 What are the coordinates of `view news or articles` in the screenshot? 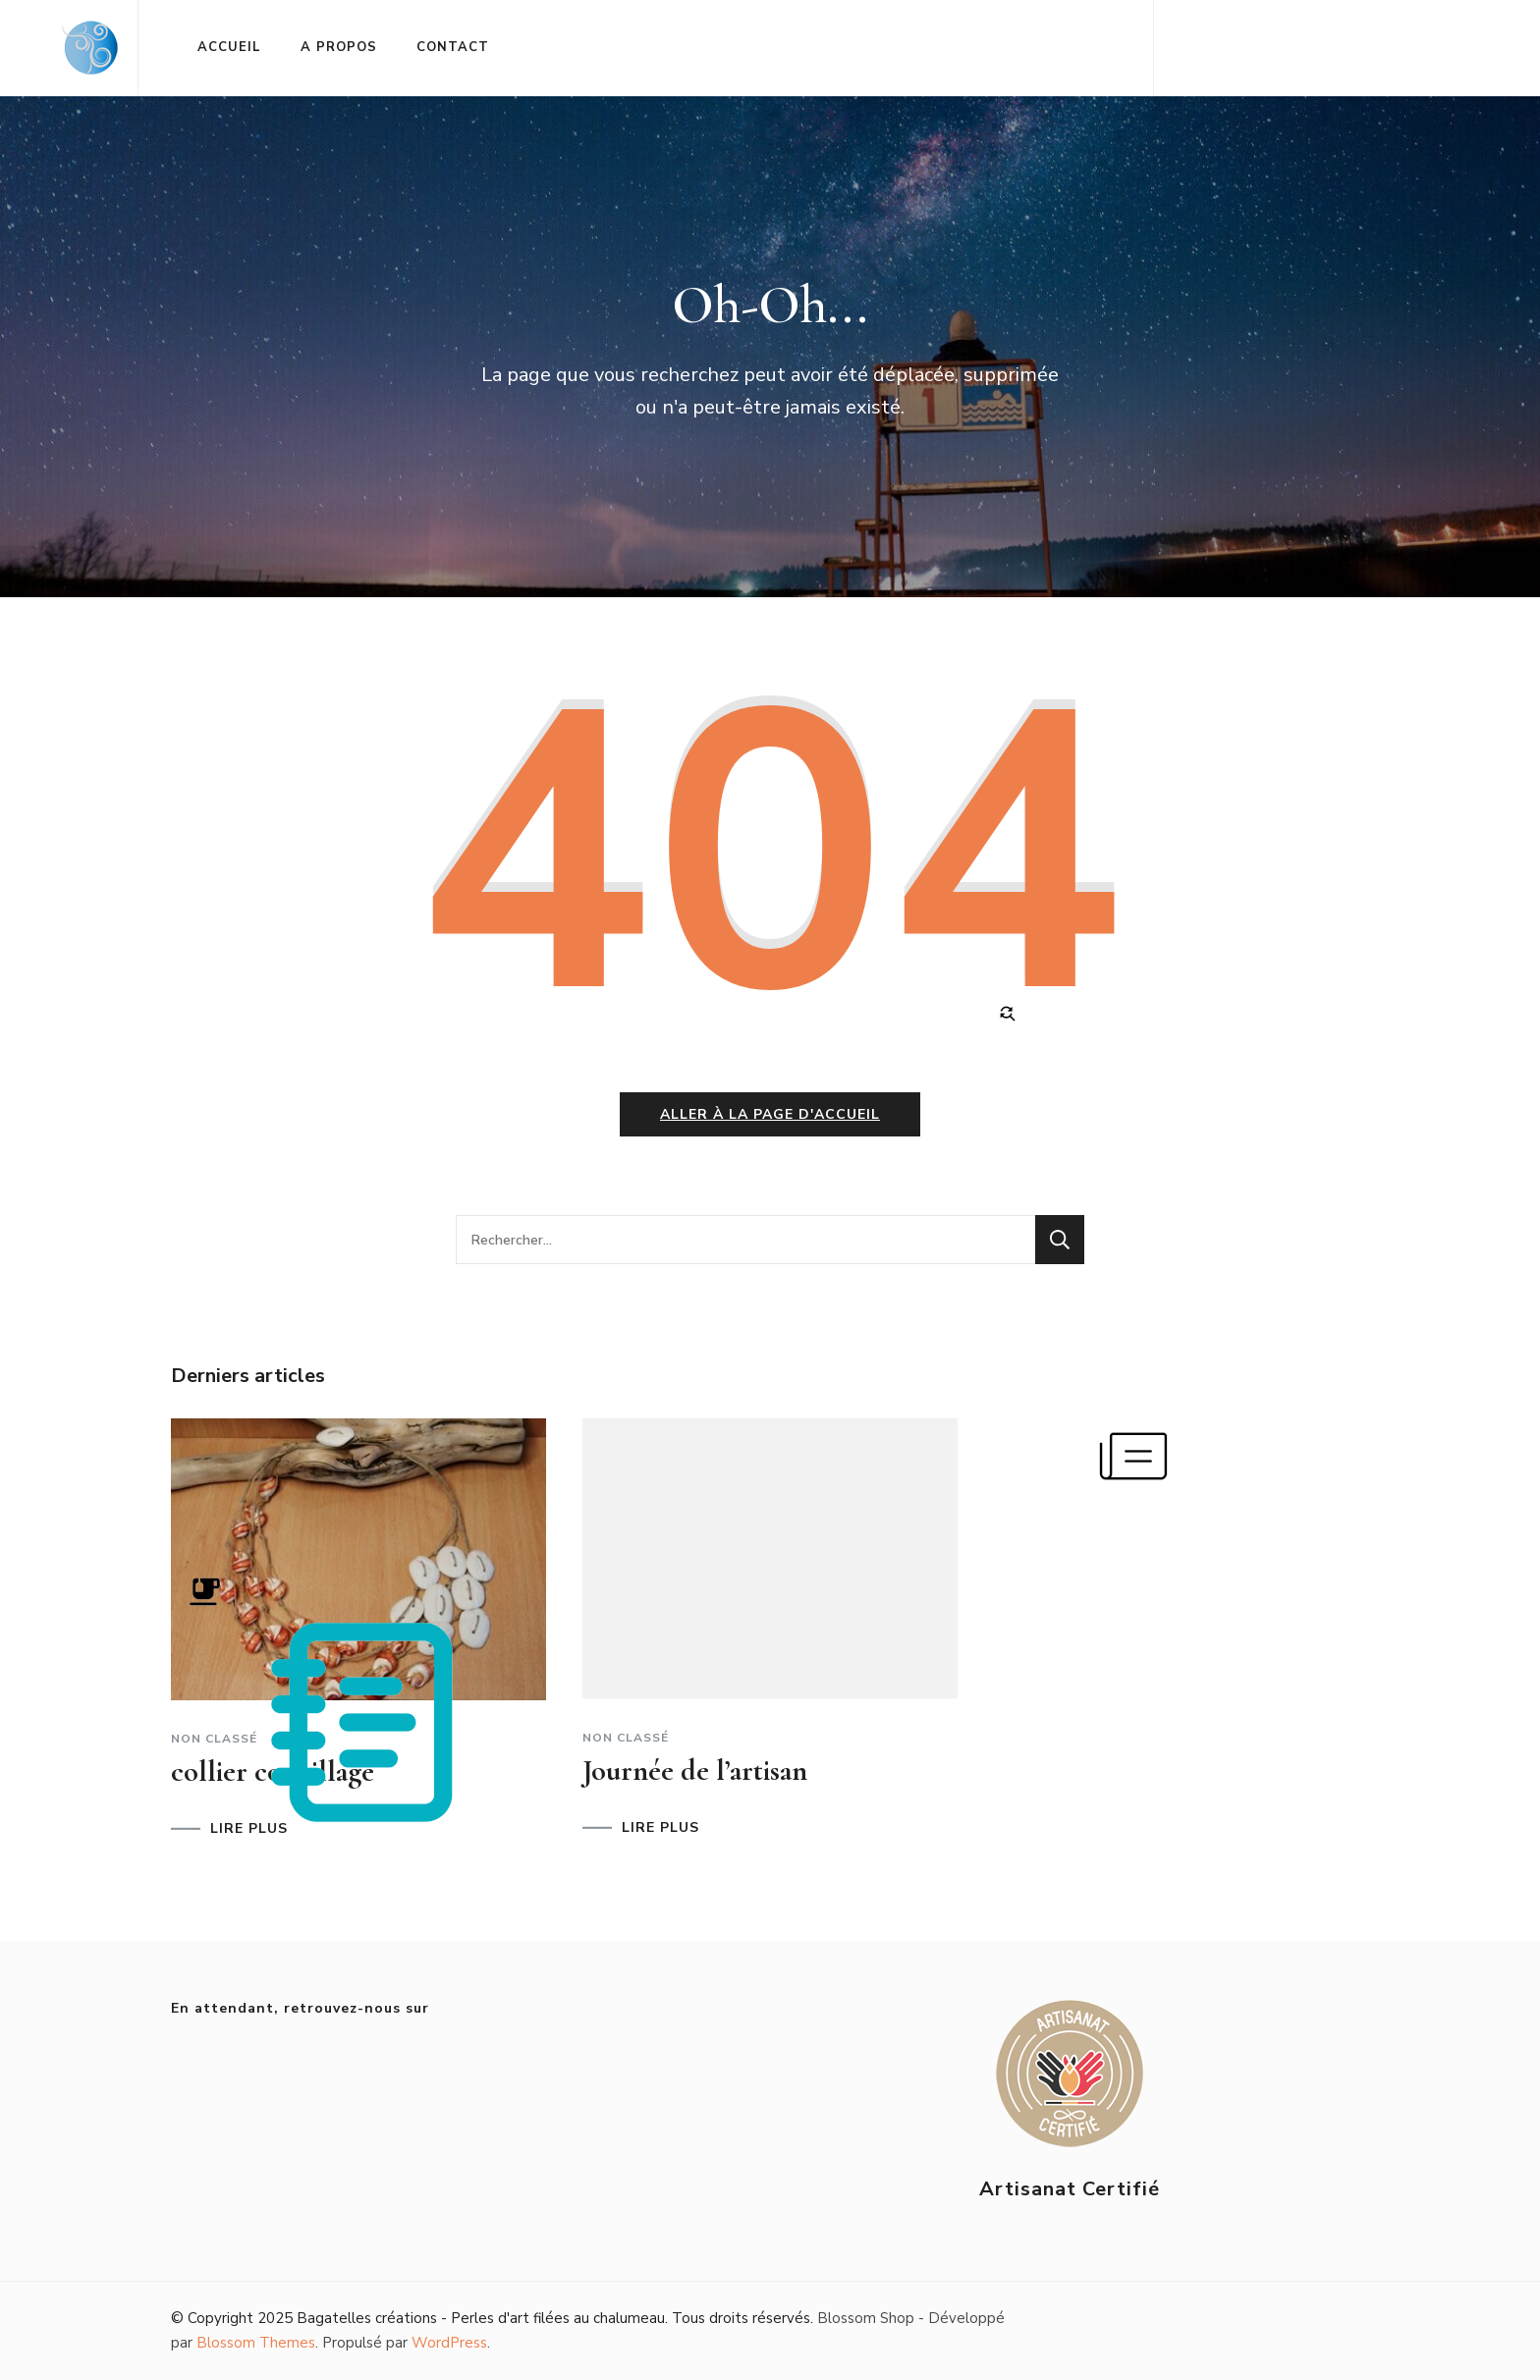 It's located at (1135, 1456).